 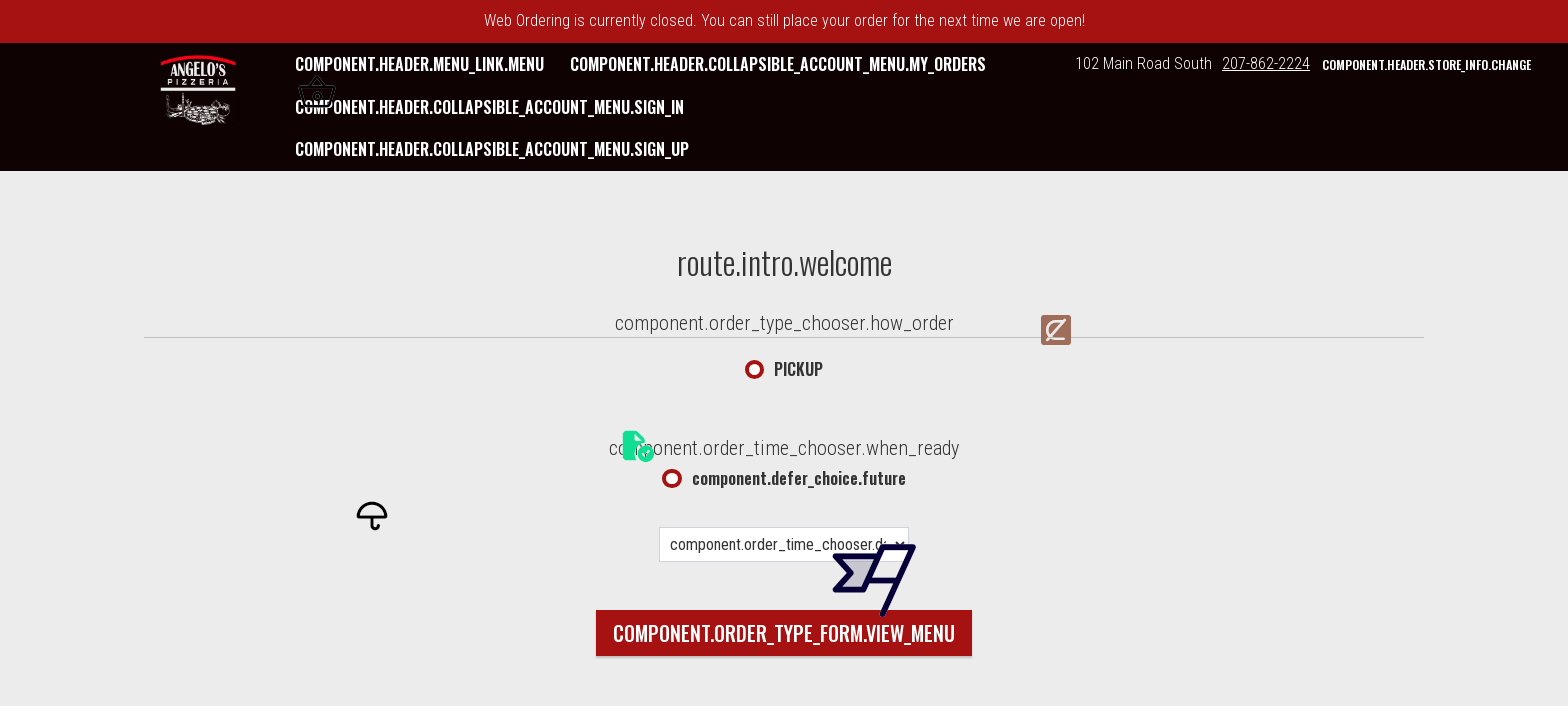 I want to click on flag or bookmark an item, so click(x=873, y=577).